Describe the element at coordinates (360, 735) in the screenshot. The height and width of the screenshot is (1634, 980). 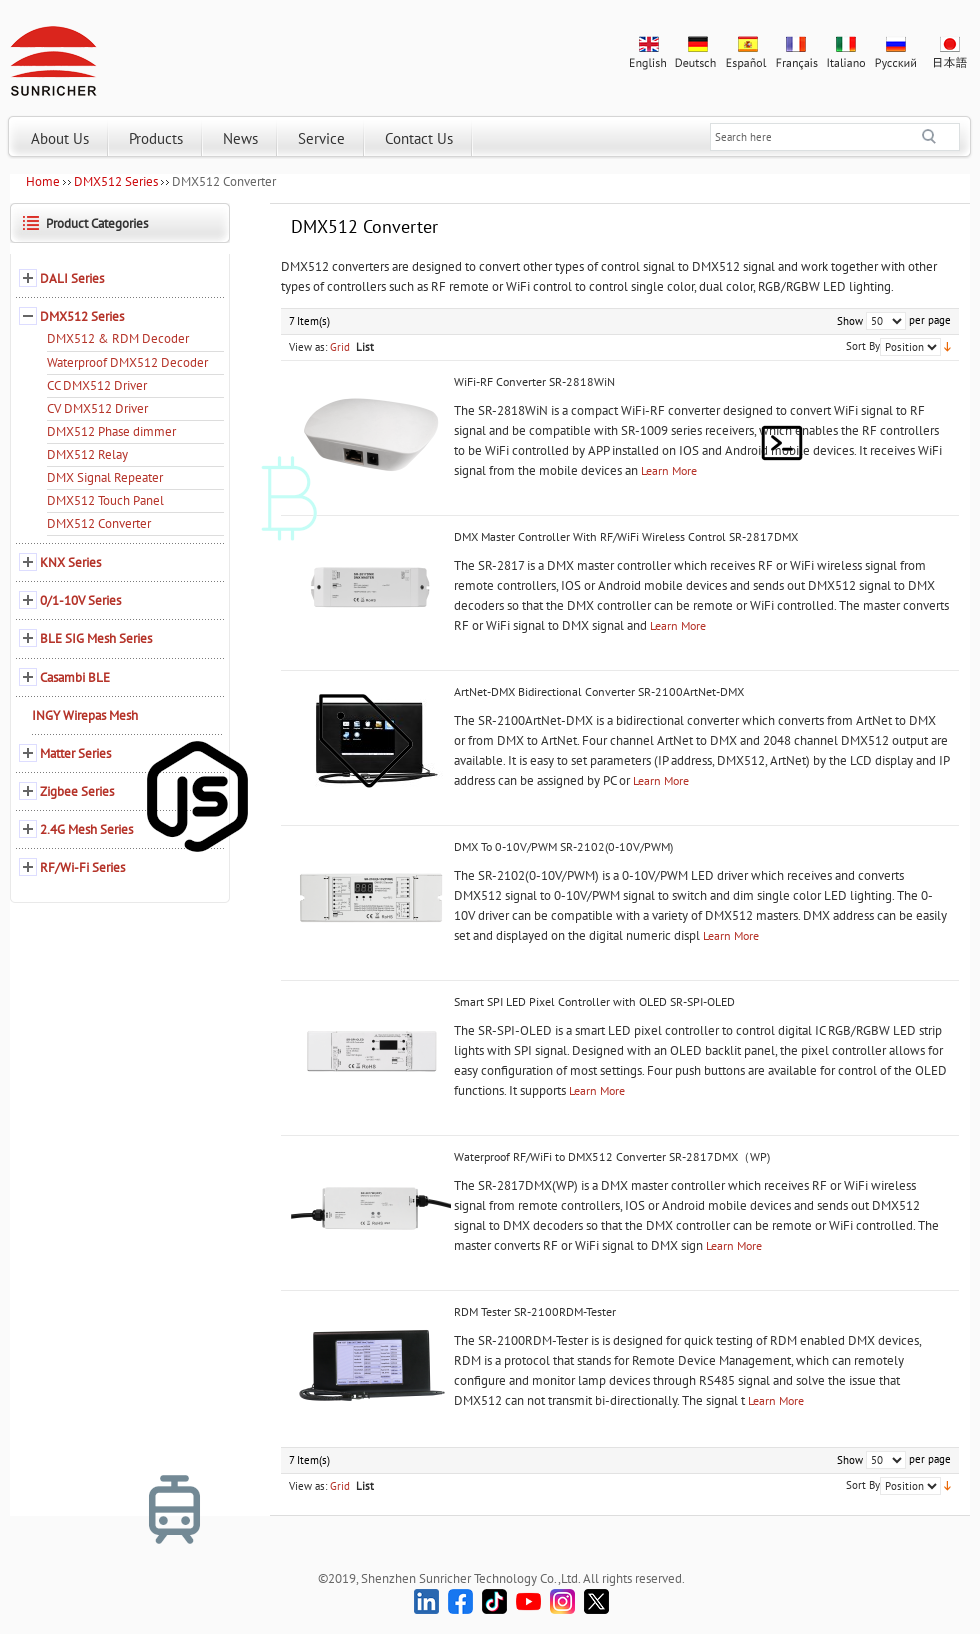
I see `add or manage tags for an item` at that location.